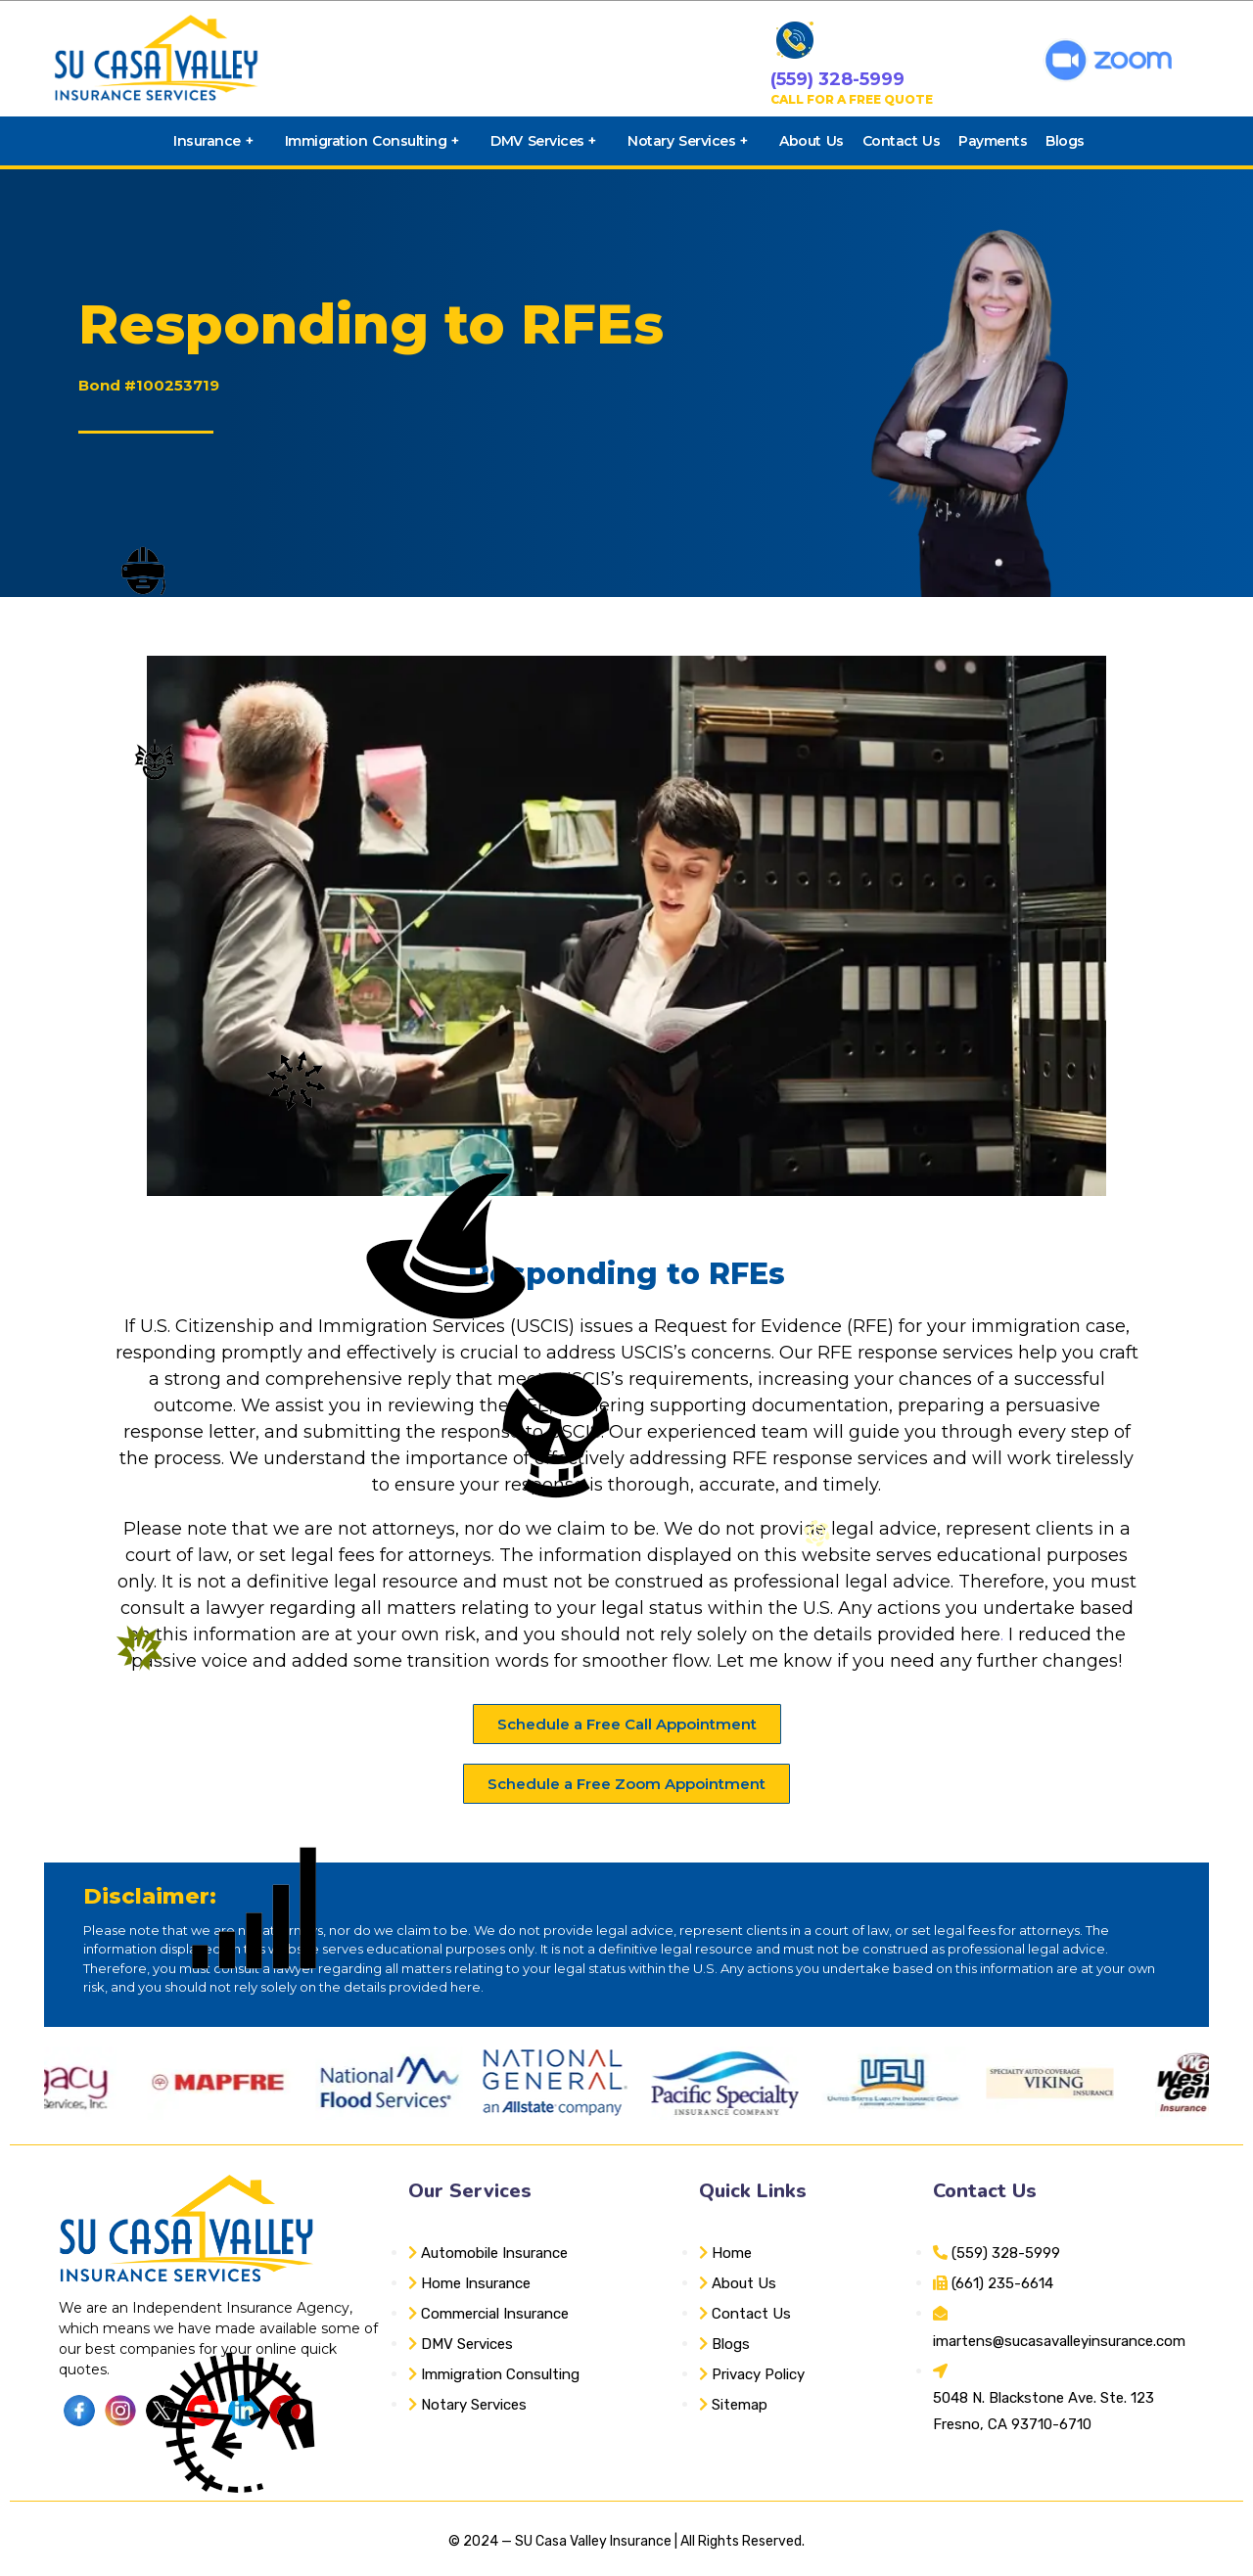  What do you see at coordinates (556, 1435) in the screenshot?
I see `access pirate or nautical themed game content` at bounding box center [556, 1435].